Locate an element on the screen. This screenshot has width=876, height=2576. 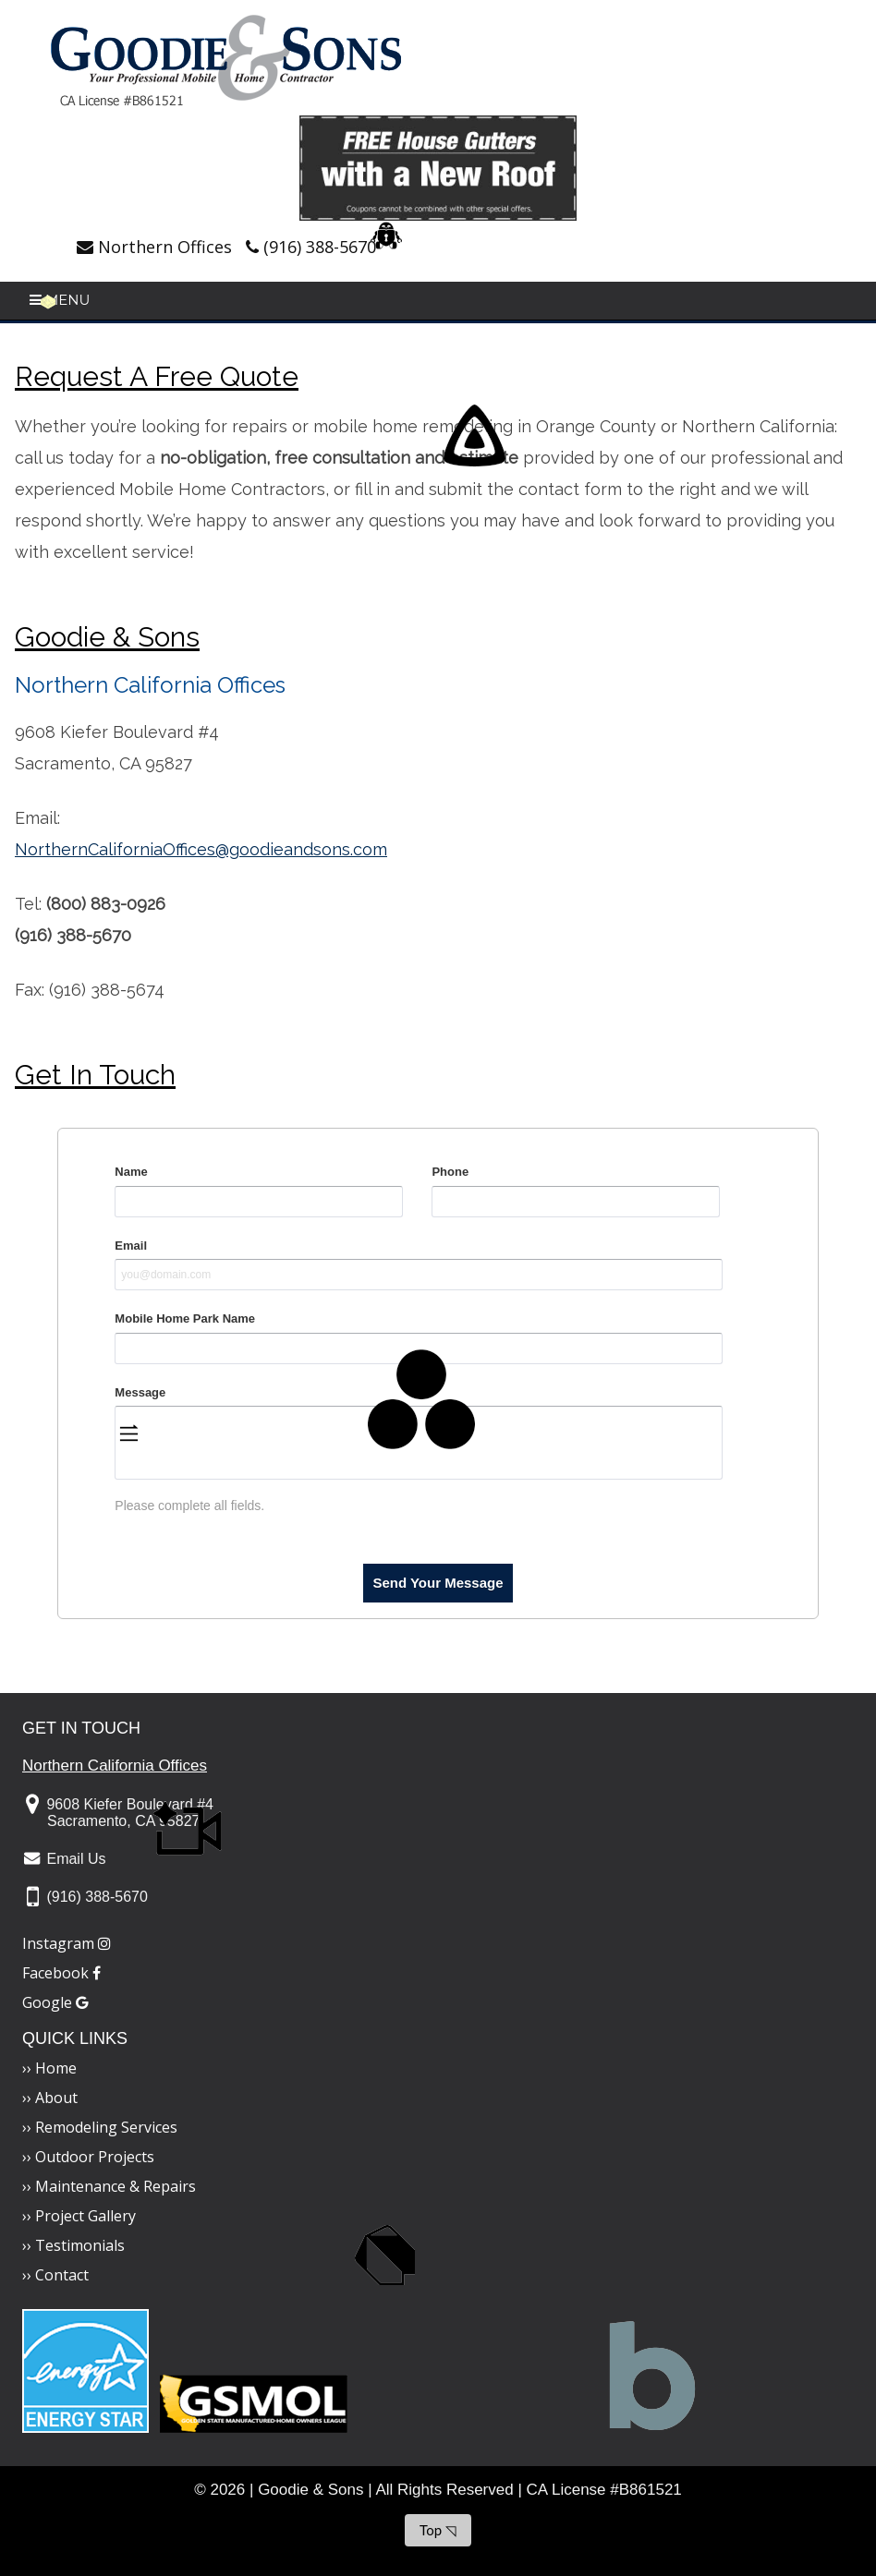
play items in sequential order is located at coordinates (128, 1433).